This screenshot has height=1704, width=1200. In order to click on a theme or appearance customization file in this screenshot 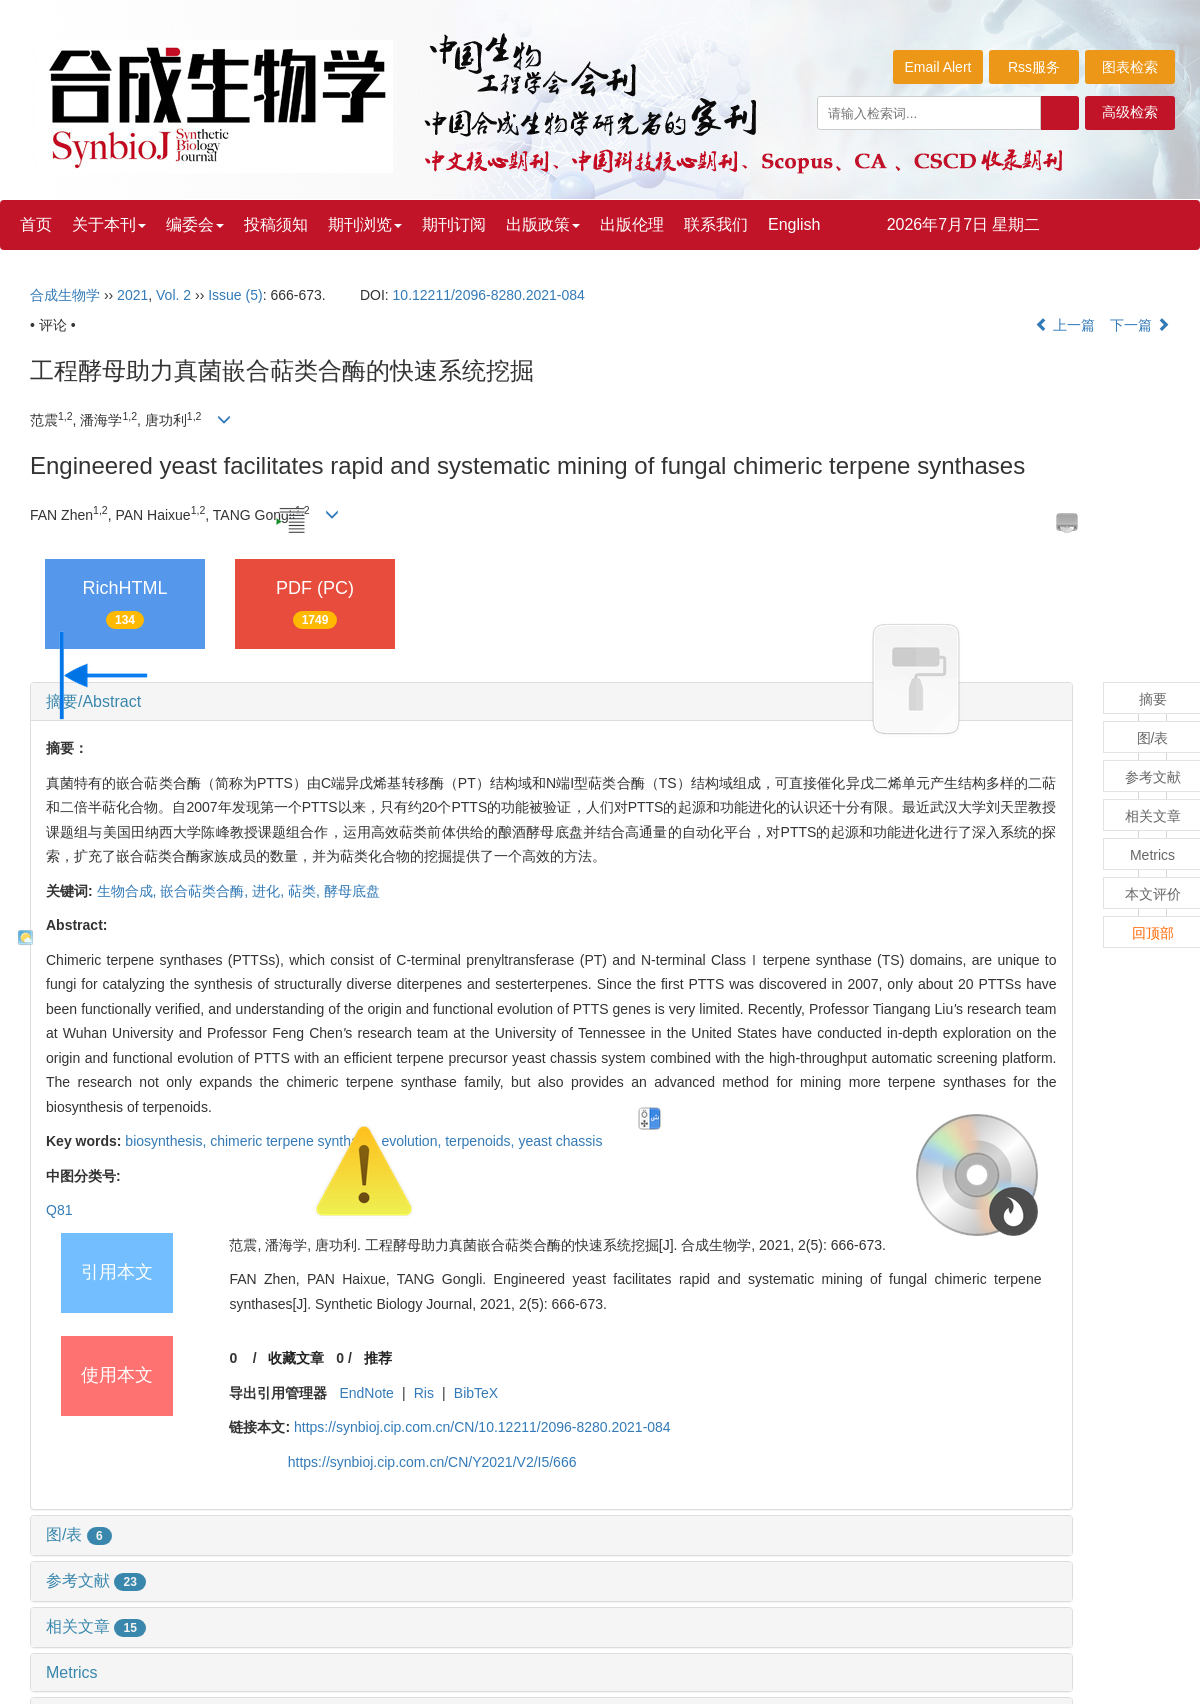, I will do `click(916, 679)`.